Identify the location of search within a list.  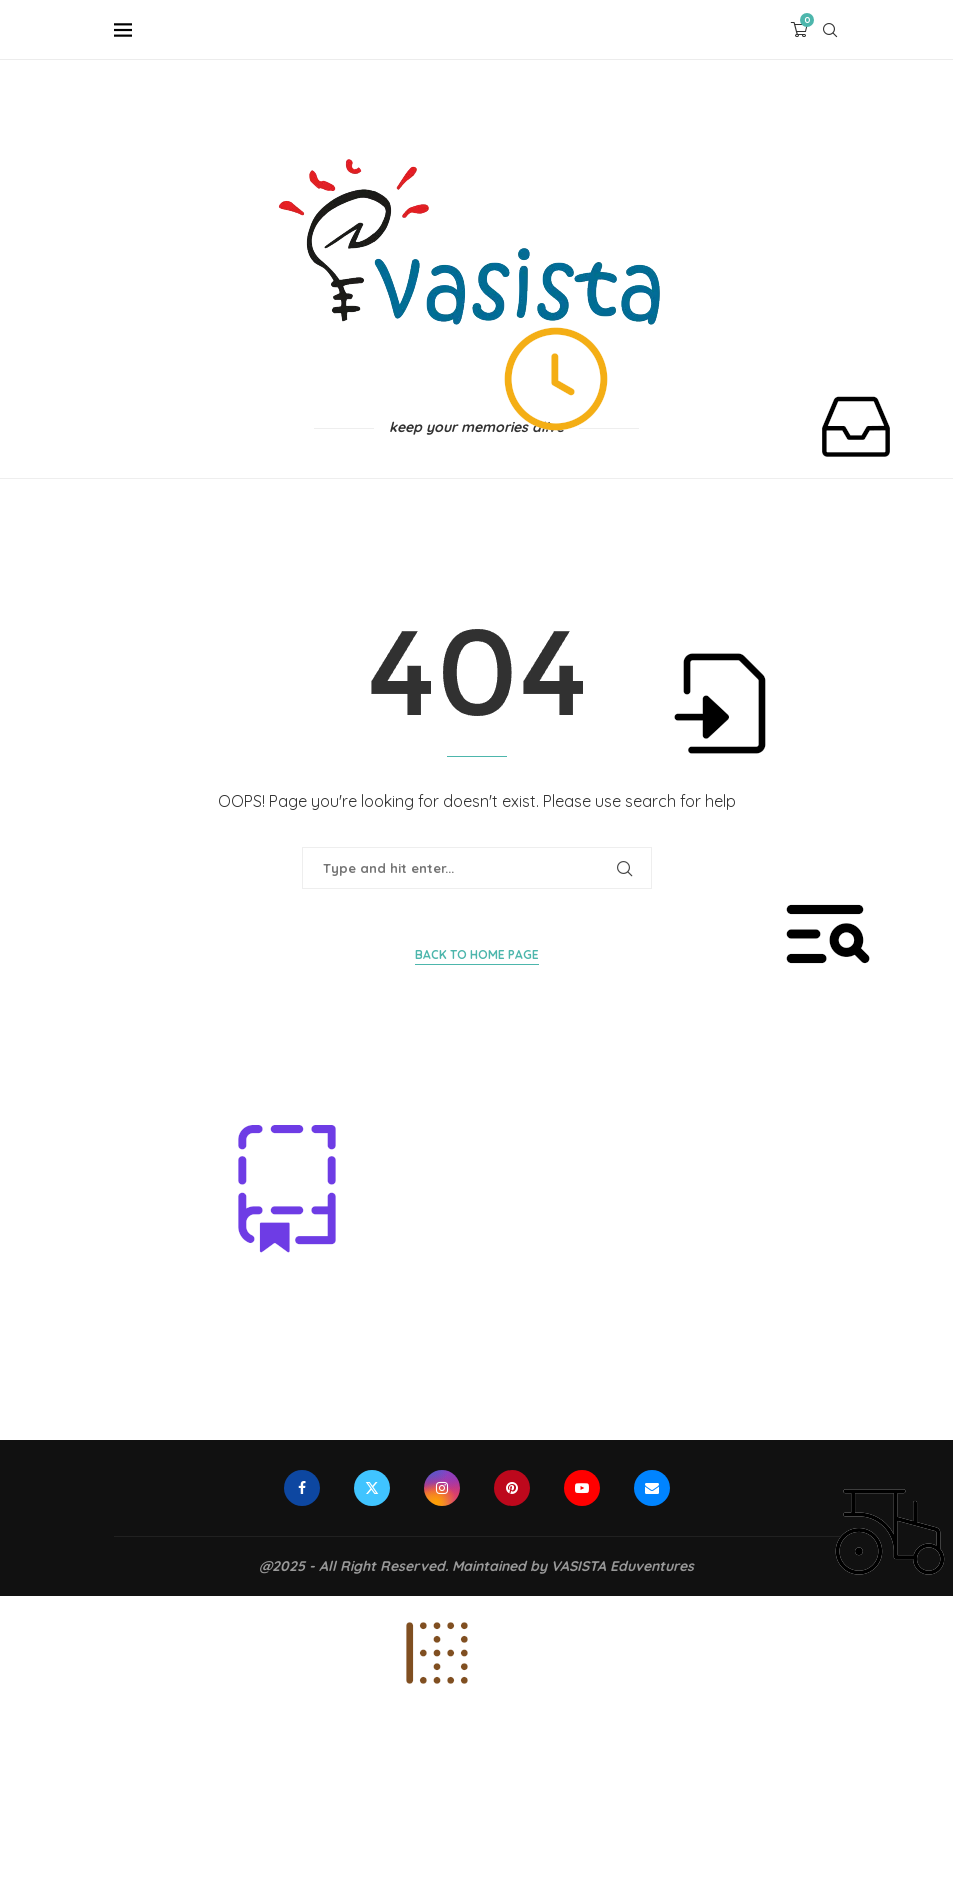
(825, 934).